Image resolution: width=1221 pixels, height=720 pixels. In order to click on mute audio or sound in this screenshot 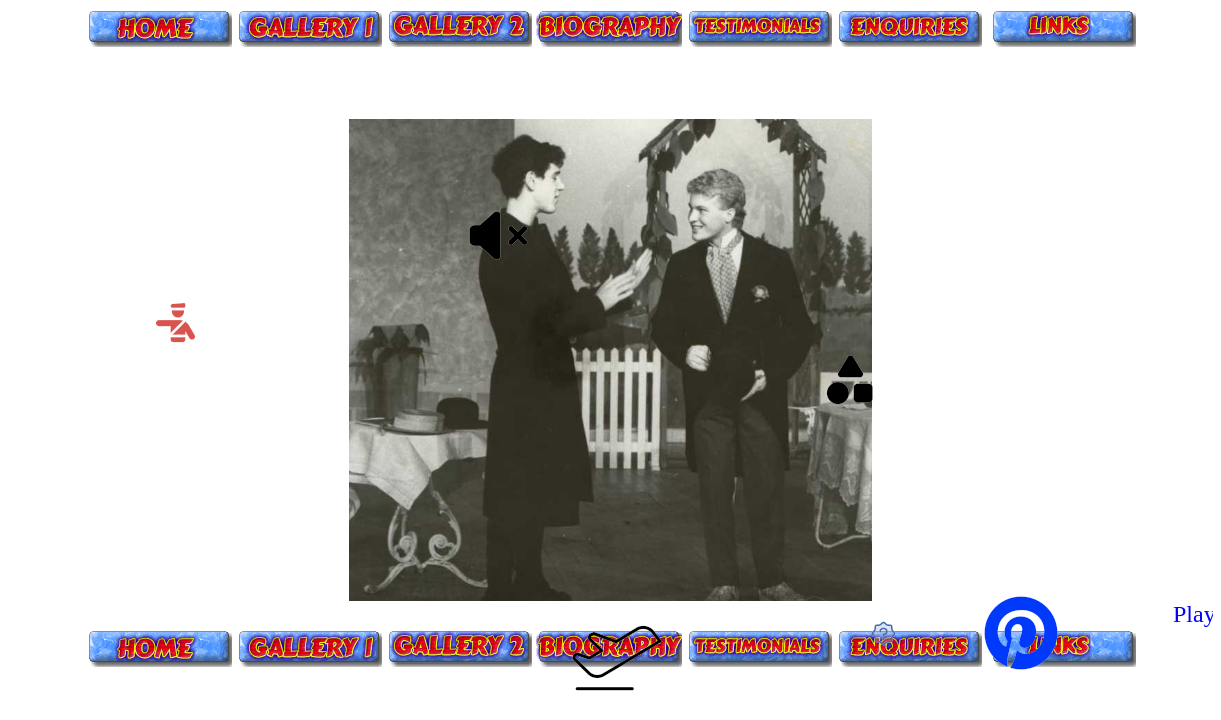, I will do `click(500, 235)`.